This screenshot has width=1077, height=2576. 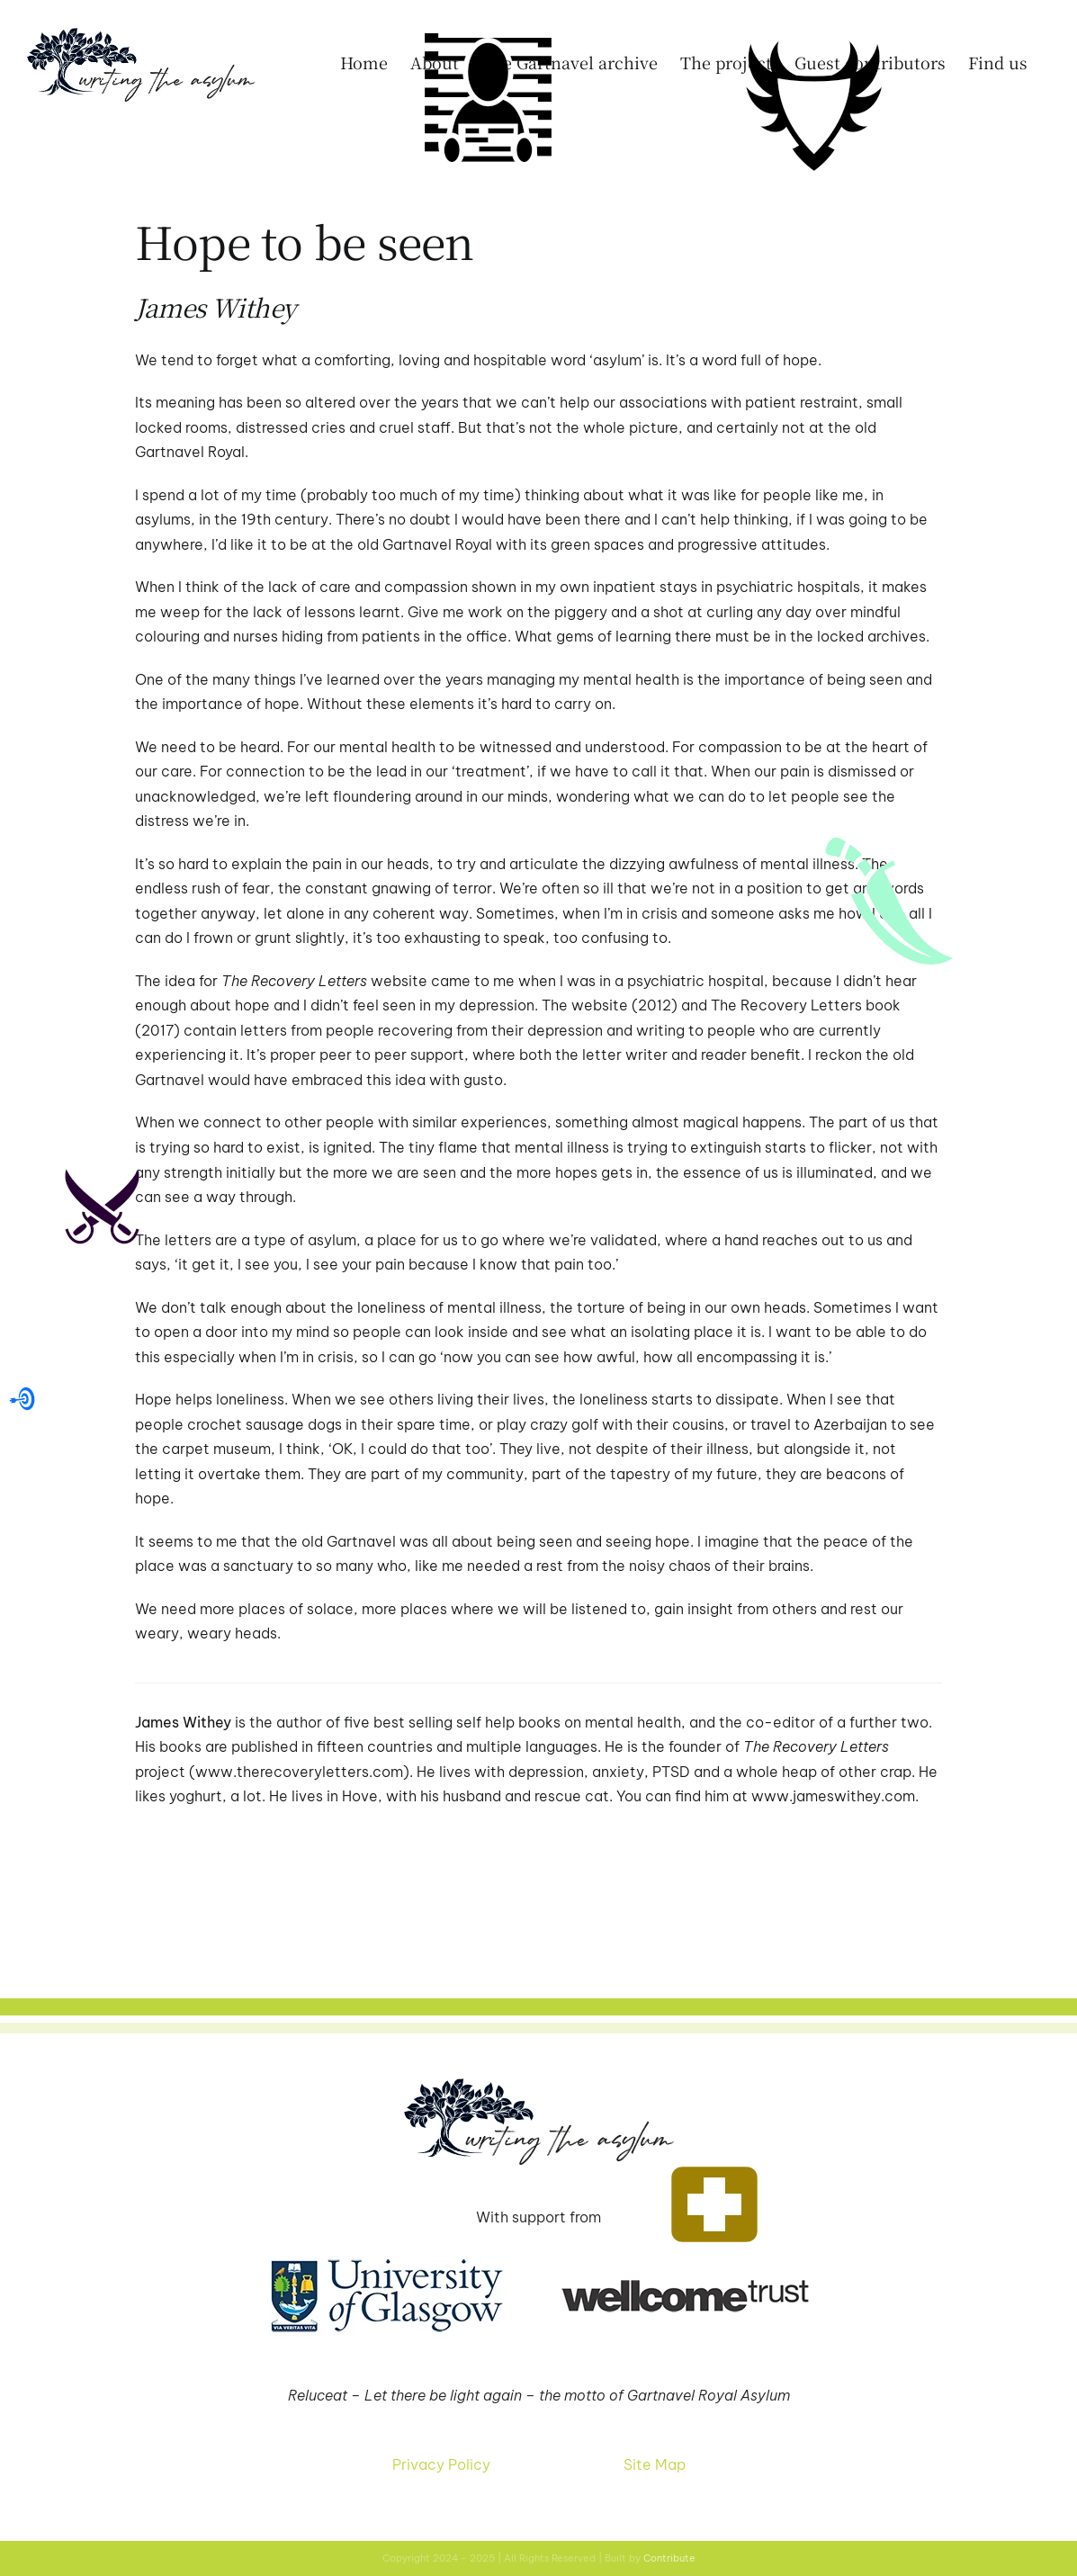 What do you see at coordinates (714, 2204) in the screenshot?
I see `access health or medical features` at bounding box center [714, 2204].